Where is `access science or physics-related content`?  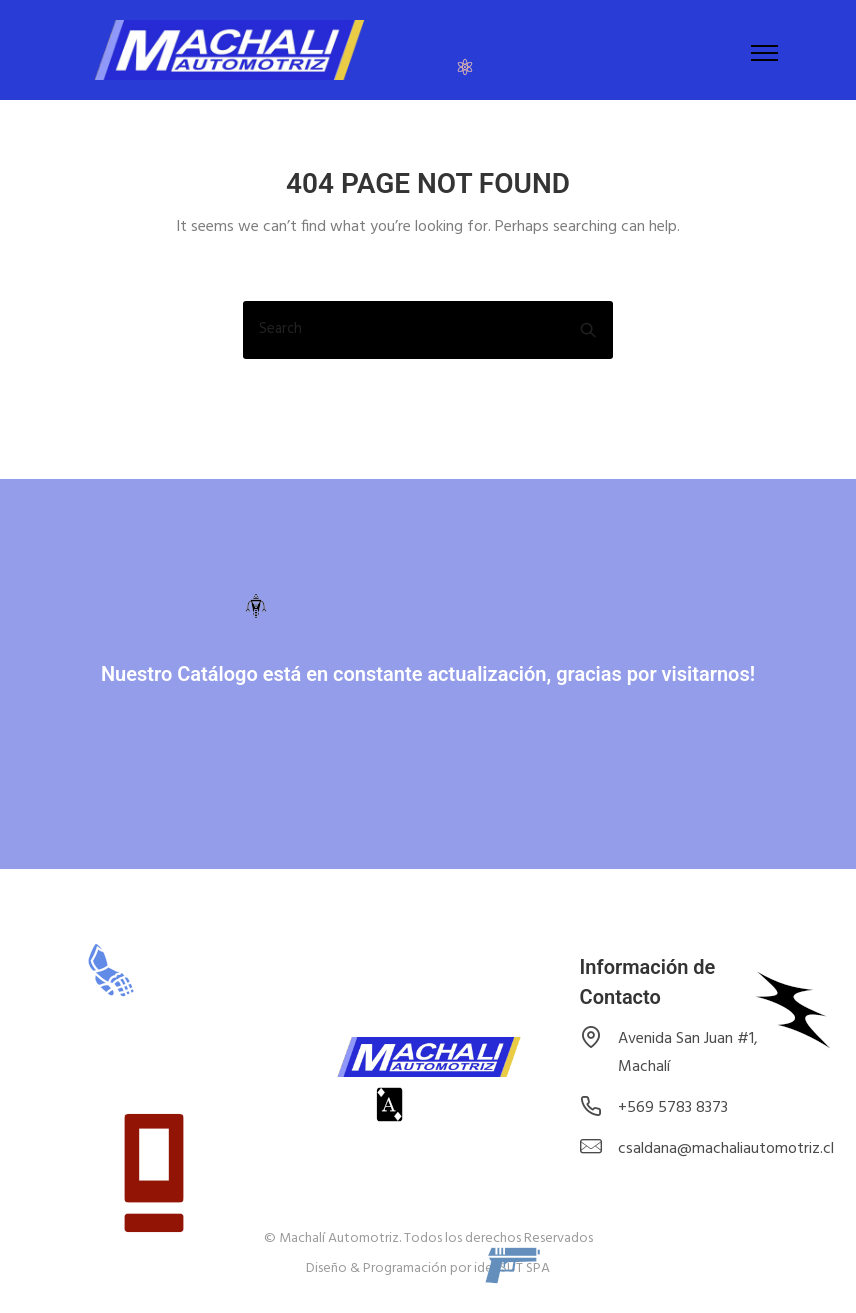 access science or physics-related content is located at coordinates (465, 67).